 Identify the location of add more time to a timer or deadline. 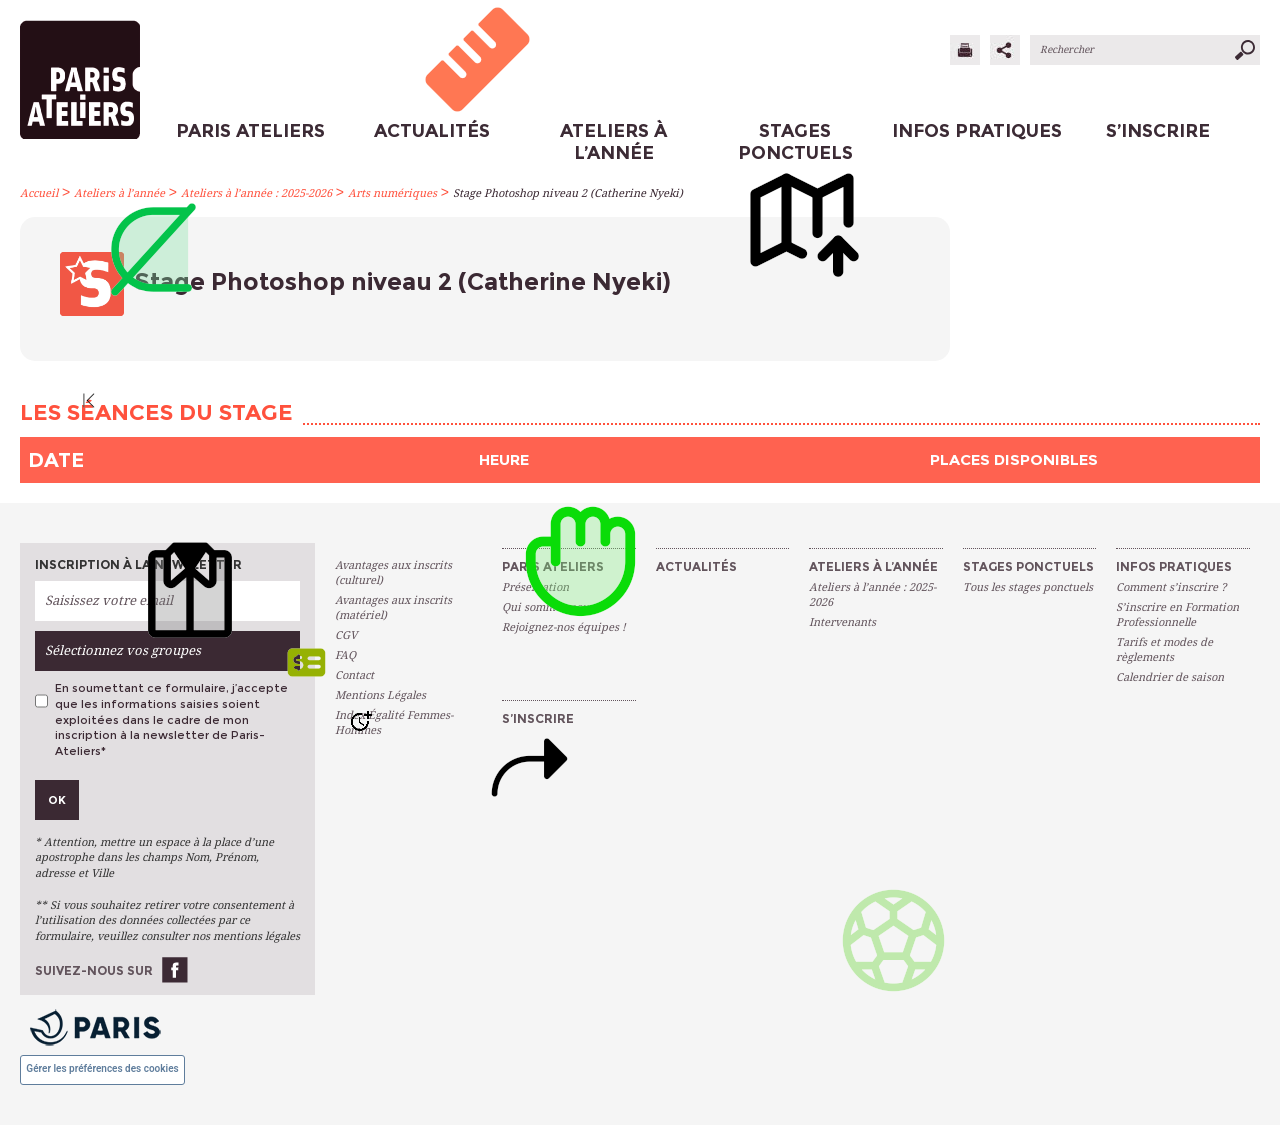
(361, 721).